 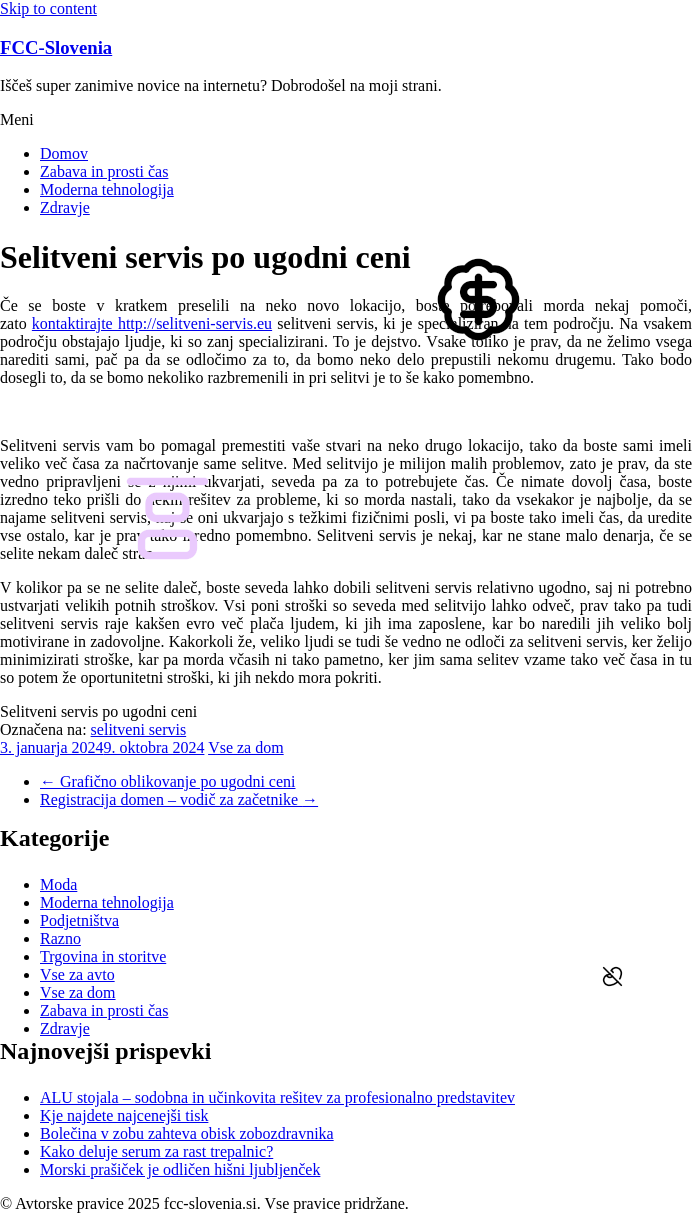 I want to click on align items to the top of the container, so click(x=167, y=518).